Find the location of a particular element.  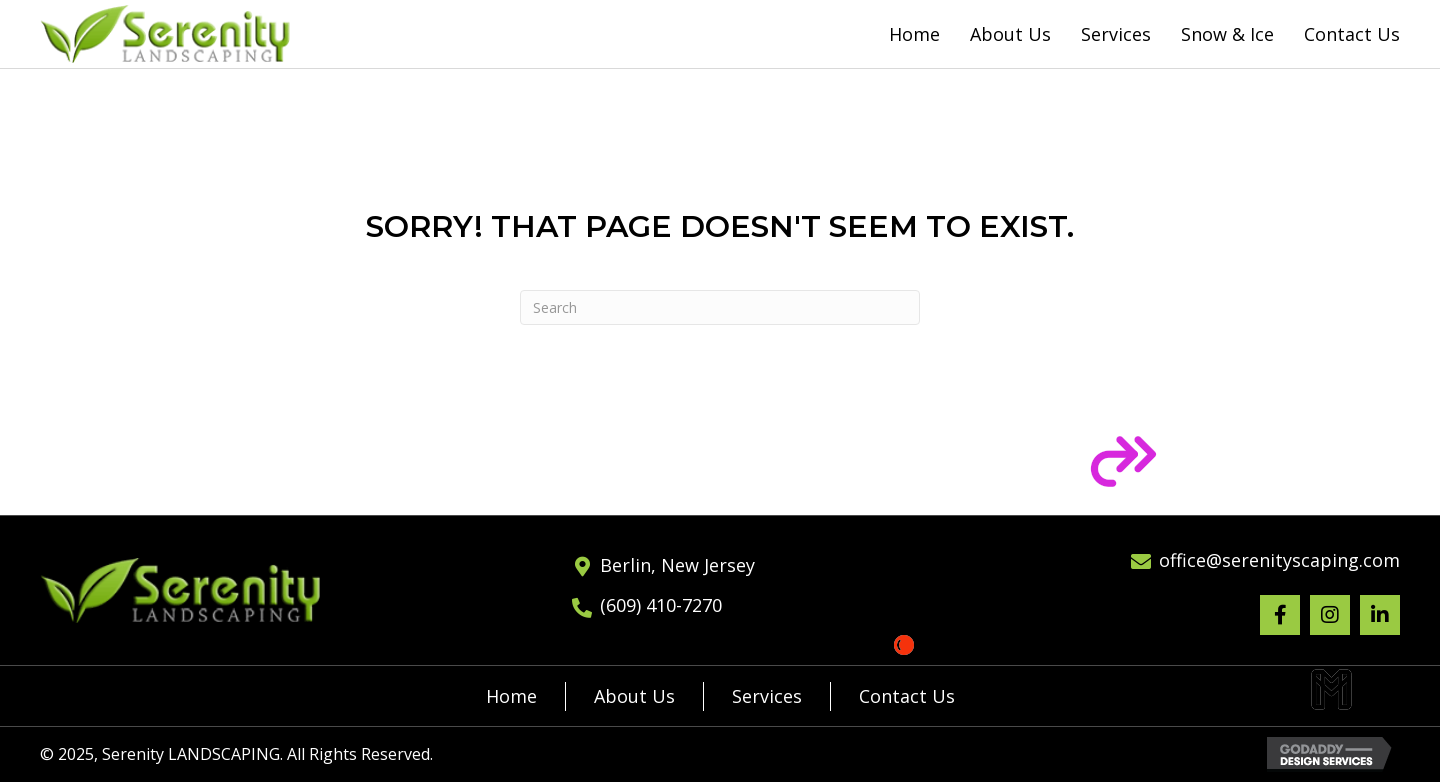

apply inner shadow effect to the left side is located at coordinates (904, 645).